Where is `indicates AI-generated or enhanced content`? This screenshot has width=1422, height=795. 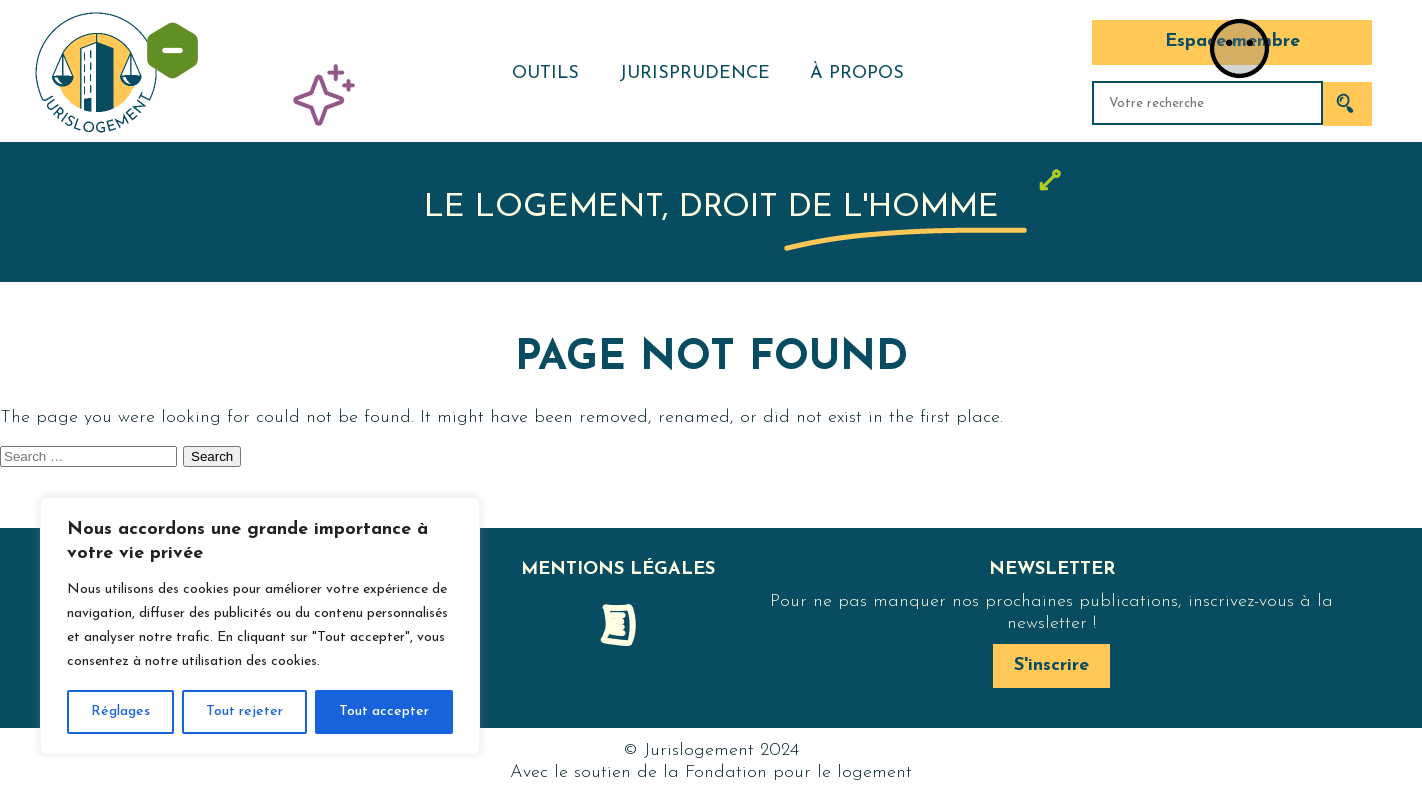
indicates AI-generated or enhanced content is located at coordinates (323, 96).